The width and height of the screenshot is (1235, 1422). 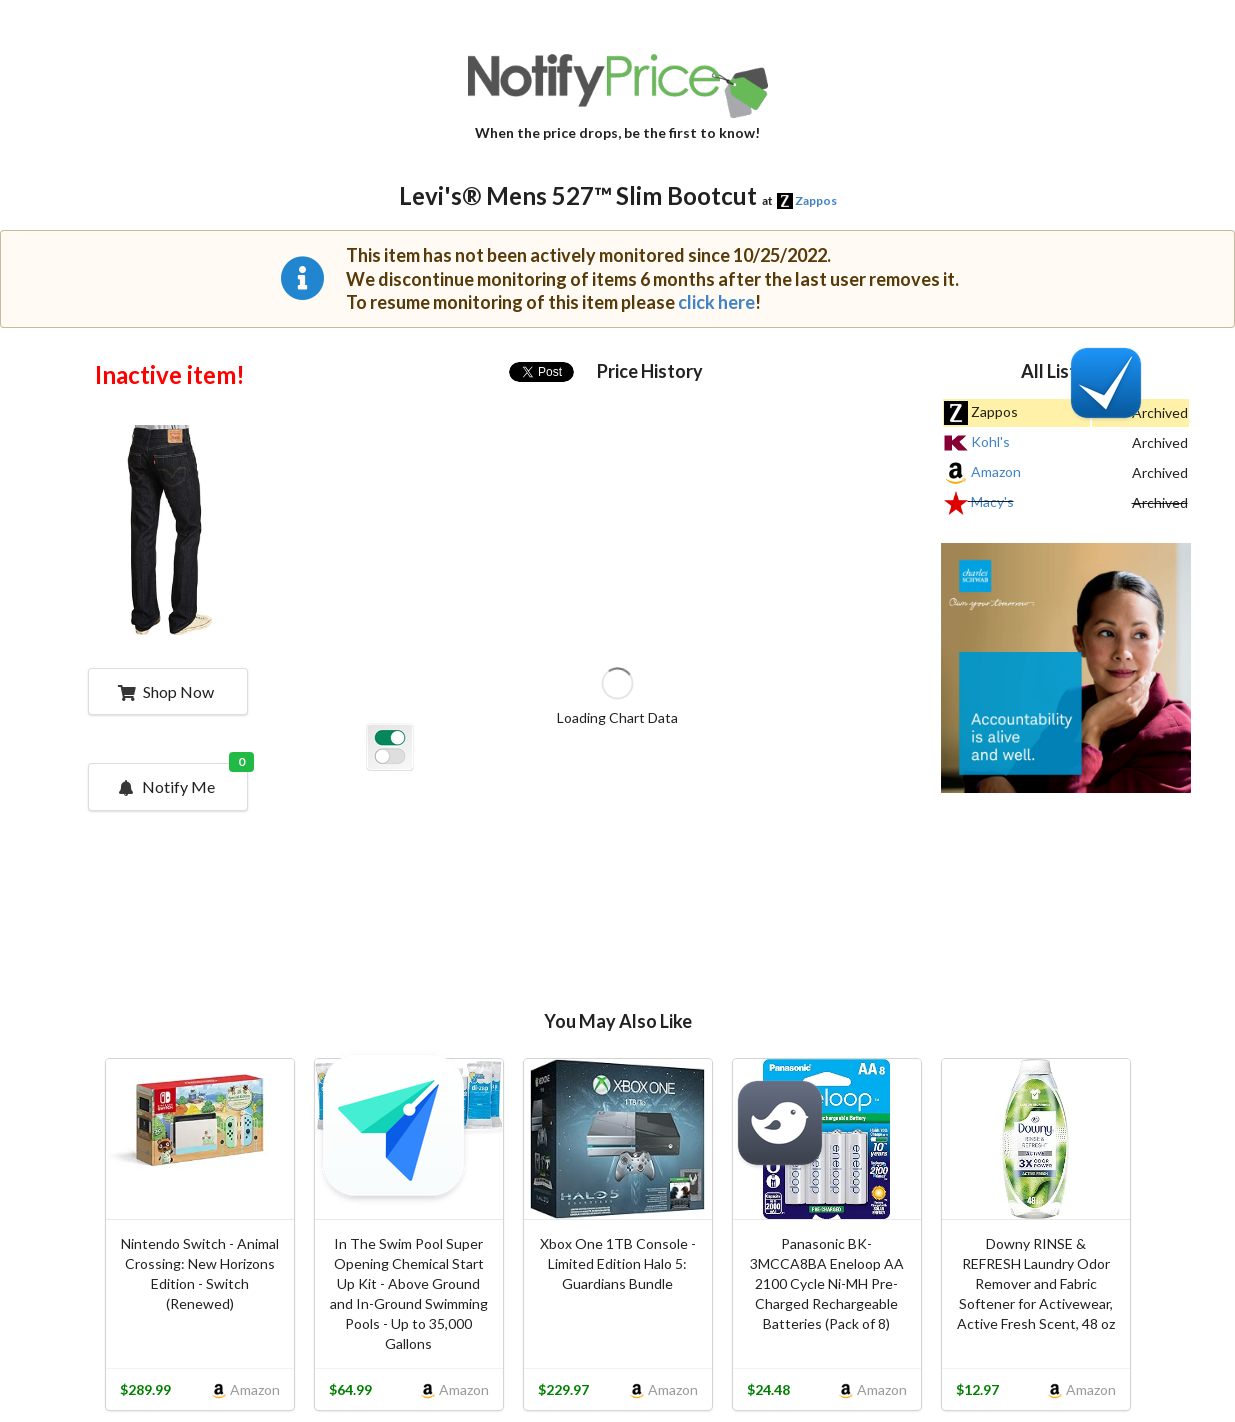 What do you see at coordinates (393, 1125) in the screenshot?
I see `open feishu messaging app` at bounding box center [393, 1125].